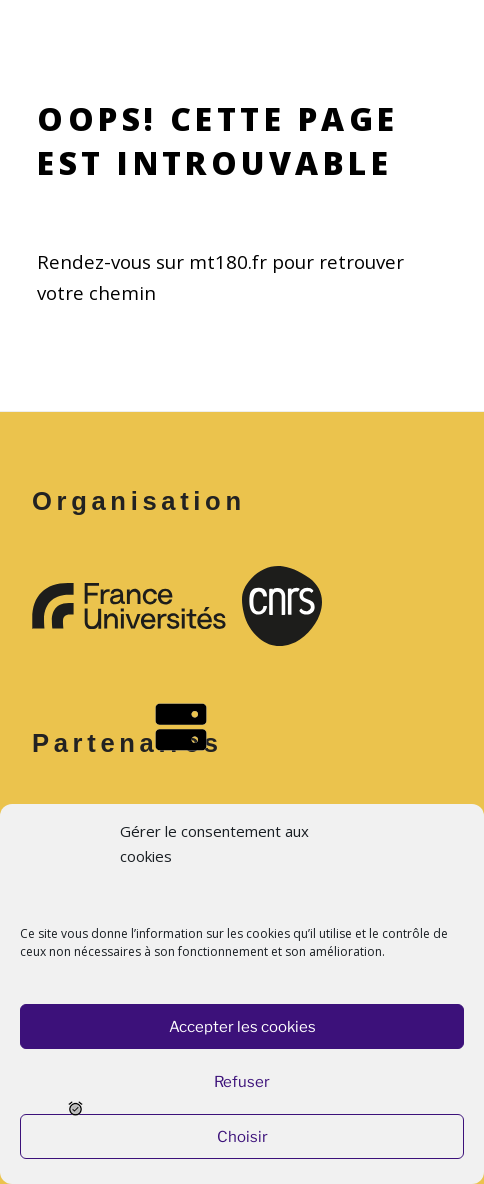 Image resolution: width=484 pixels, height=1184 pixels. Describe the element at coordinates (181, 727) in the screenshot. I see `access storage or server settings` at that location.